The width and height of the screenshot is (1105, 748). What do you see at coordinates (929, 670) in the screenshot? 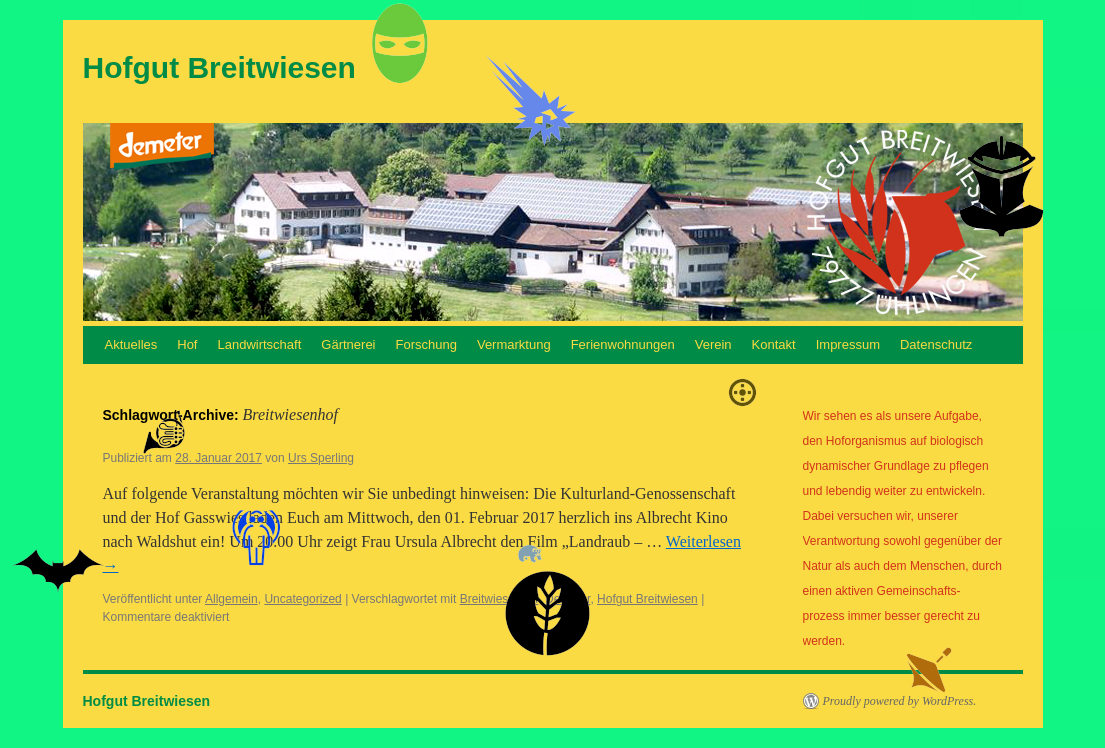
I see `play a spinning top mini-game` at bounding box center [929, 670].